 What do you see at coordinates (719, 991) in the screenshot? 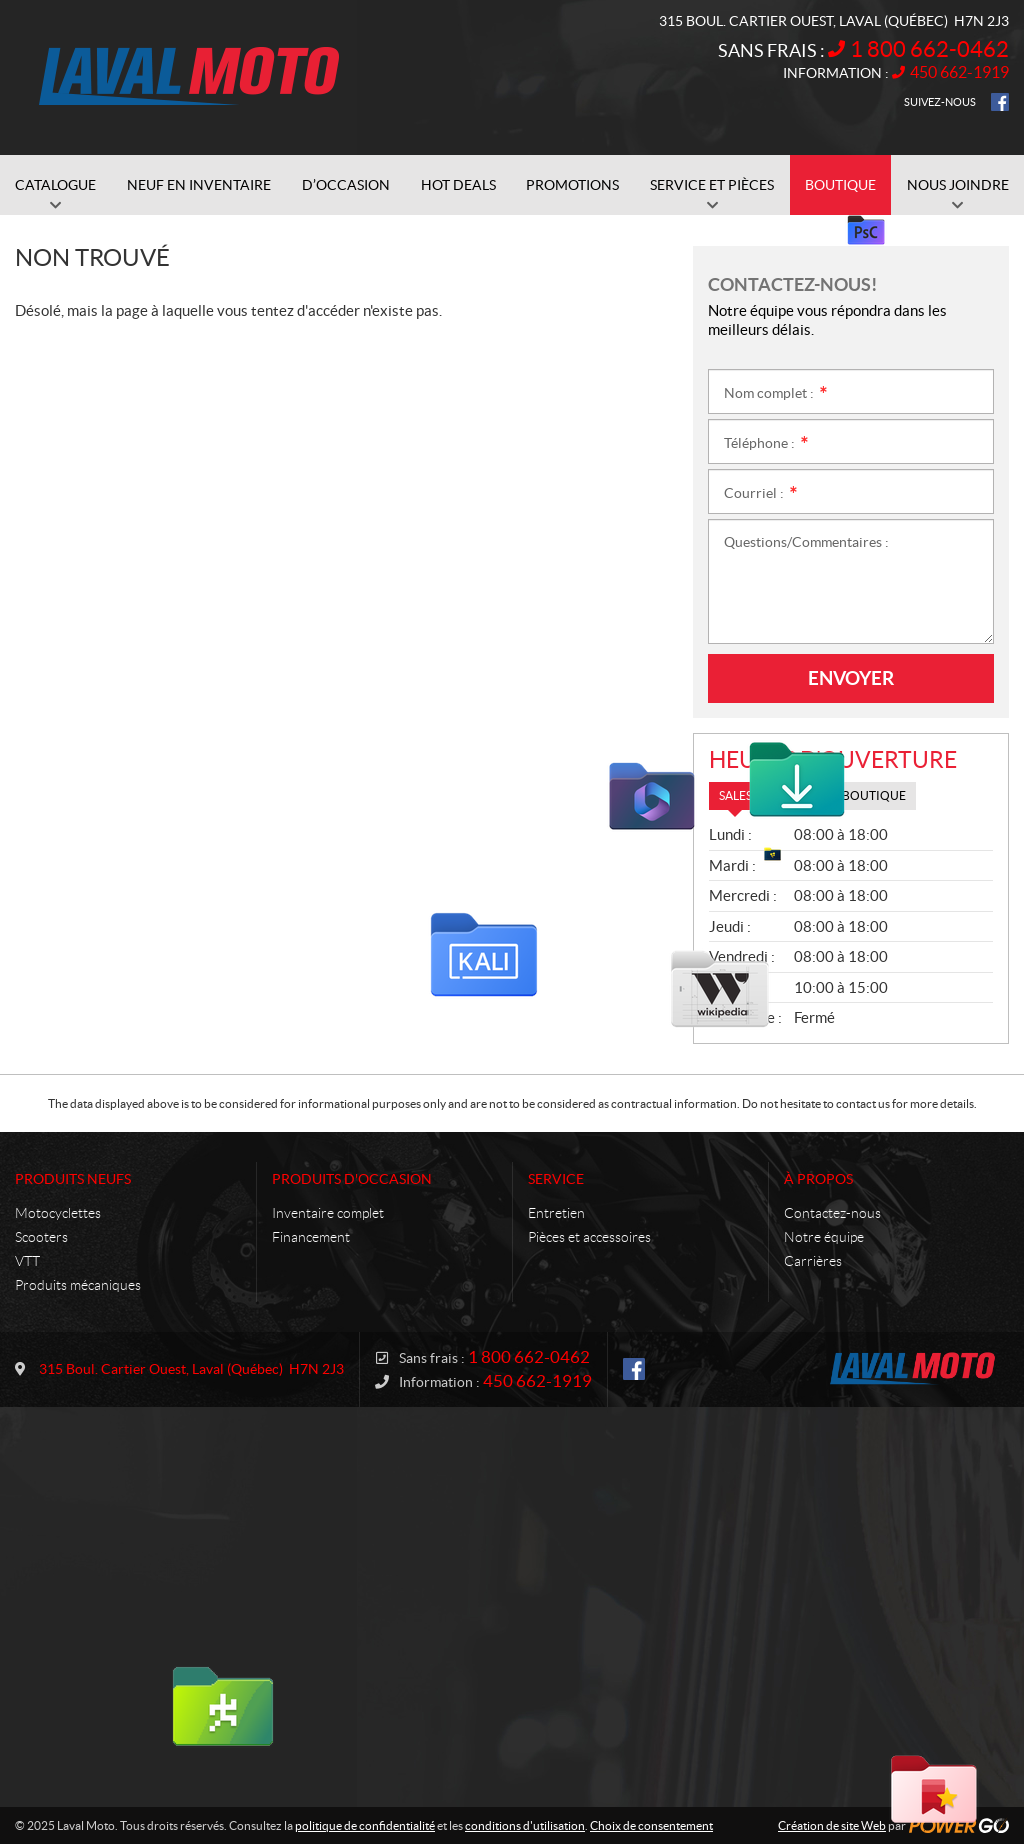
I see `open folder containing saved wikipedia articles` at bounding box center [719, 991].